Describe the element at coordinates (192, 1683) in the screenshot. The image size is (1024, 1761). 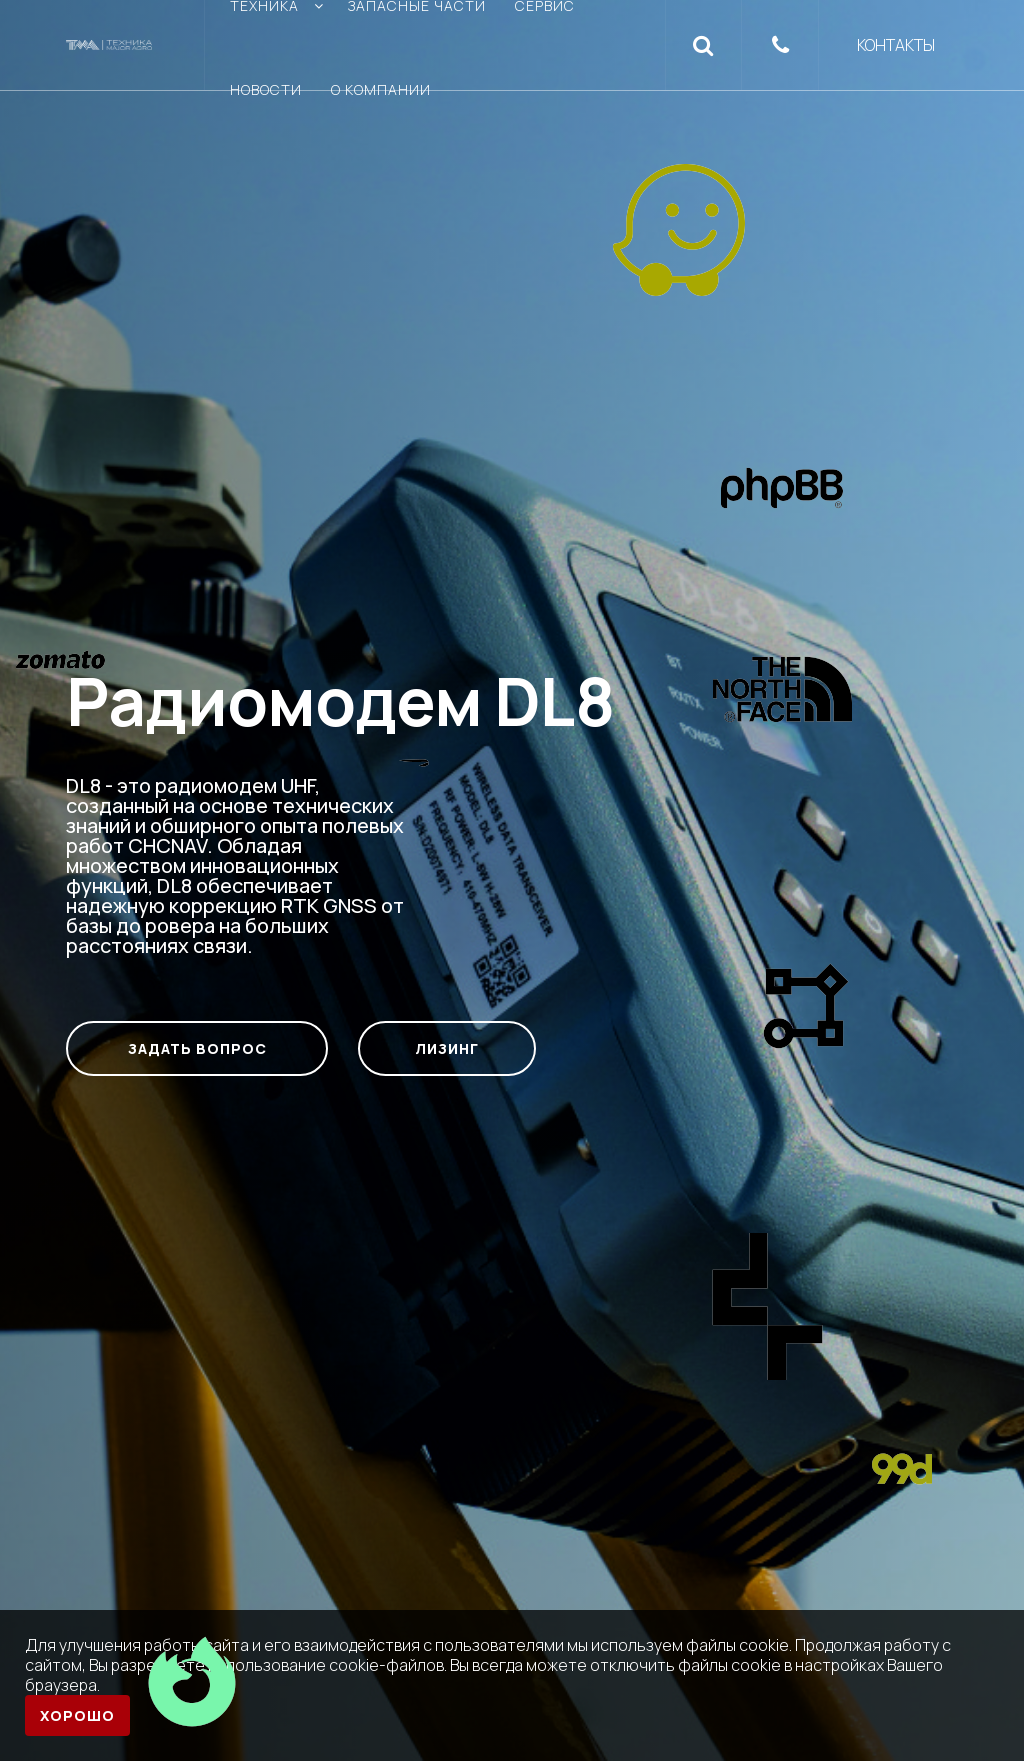
I see `open Firefox browser` at that location.